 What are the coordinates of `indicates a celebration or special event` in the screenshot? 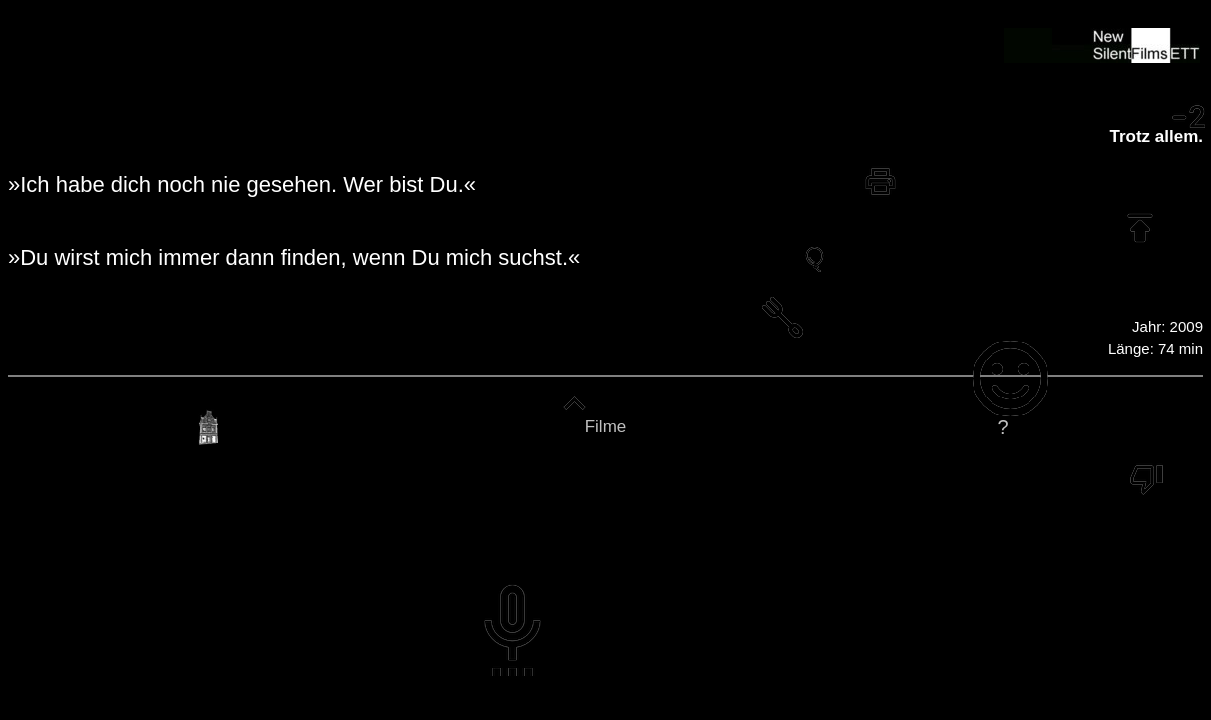 It's located at (814, 259).